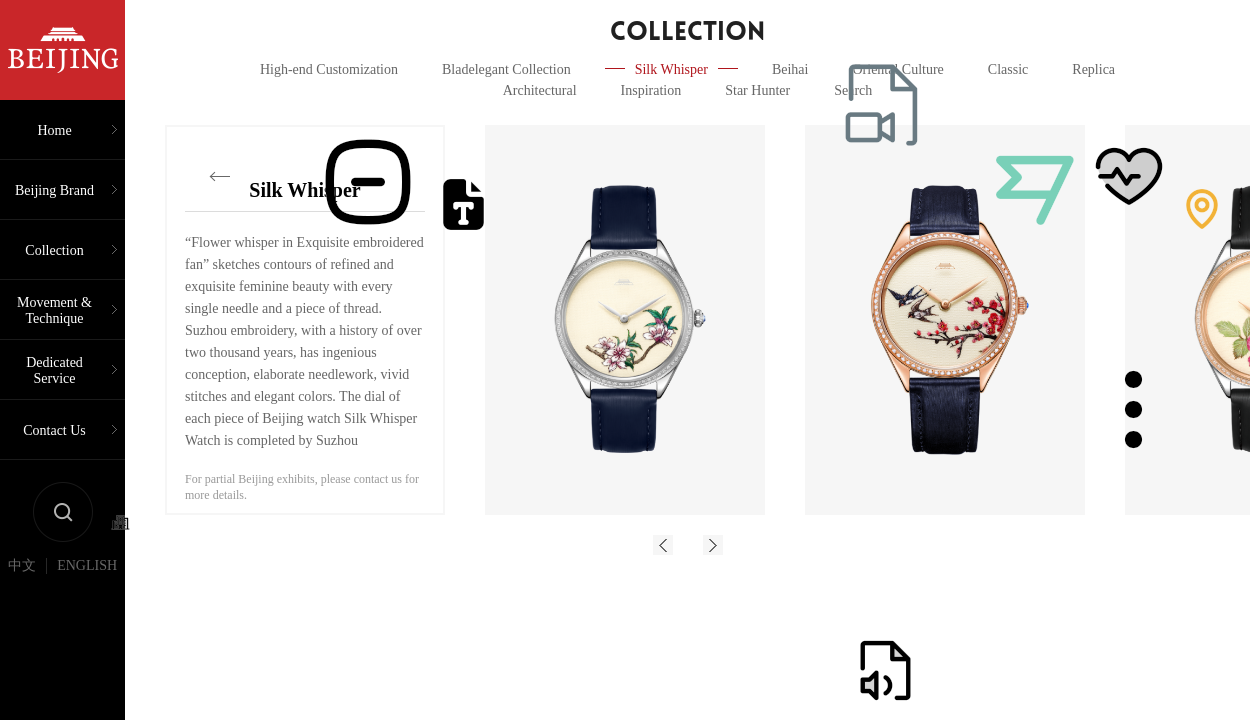  What do you see at coordinates (1129, 174) in the screenshot?
I see `view health or fitness metrics` at bounding box center [1129, 174].